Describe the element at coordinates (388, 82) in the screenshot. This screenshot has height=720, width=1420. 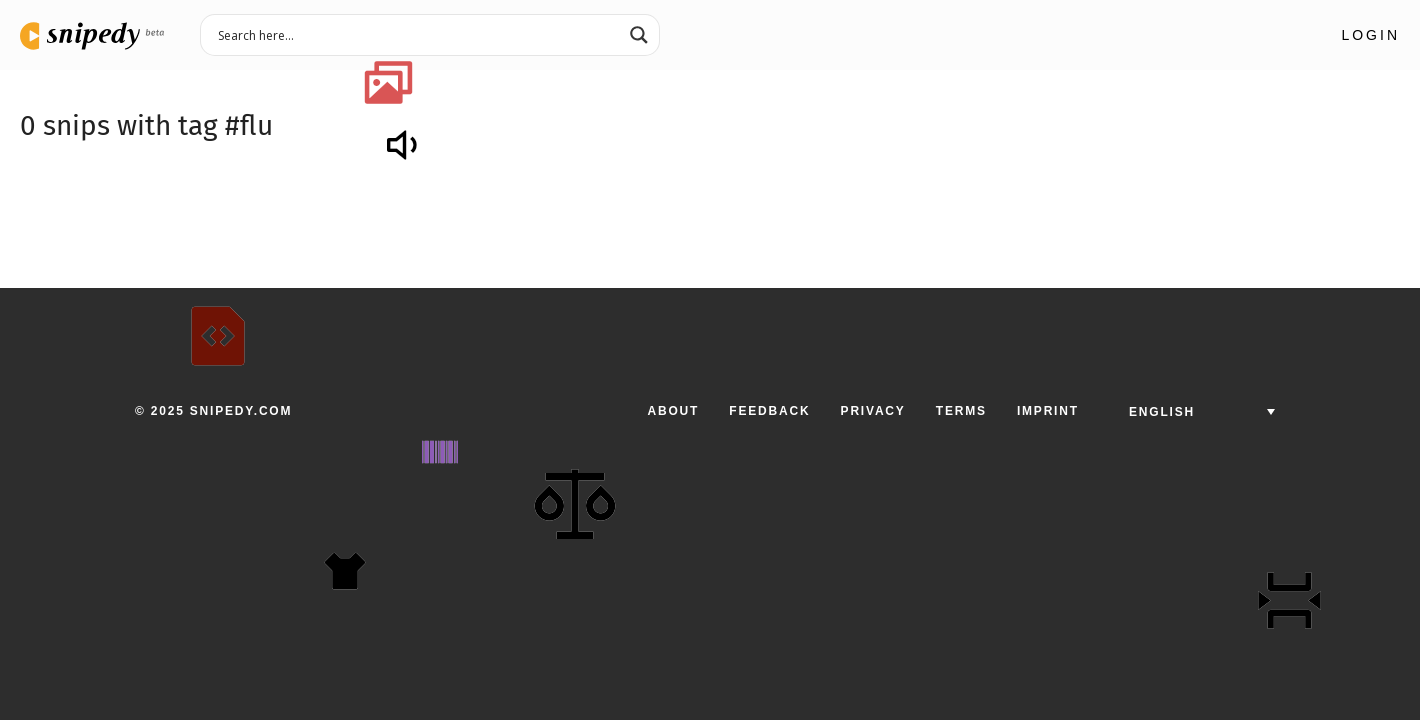
I see `view multiple images or photo gallery` at that location.